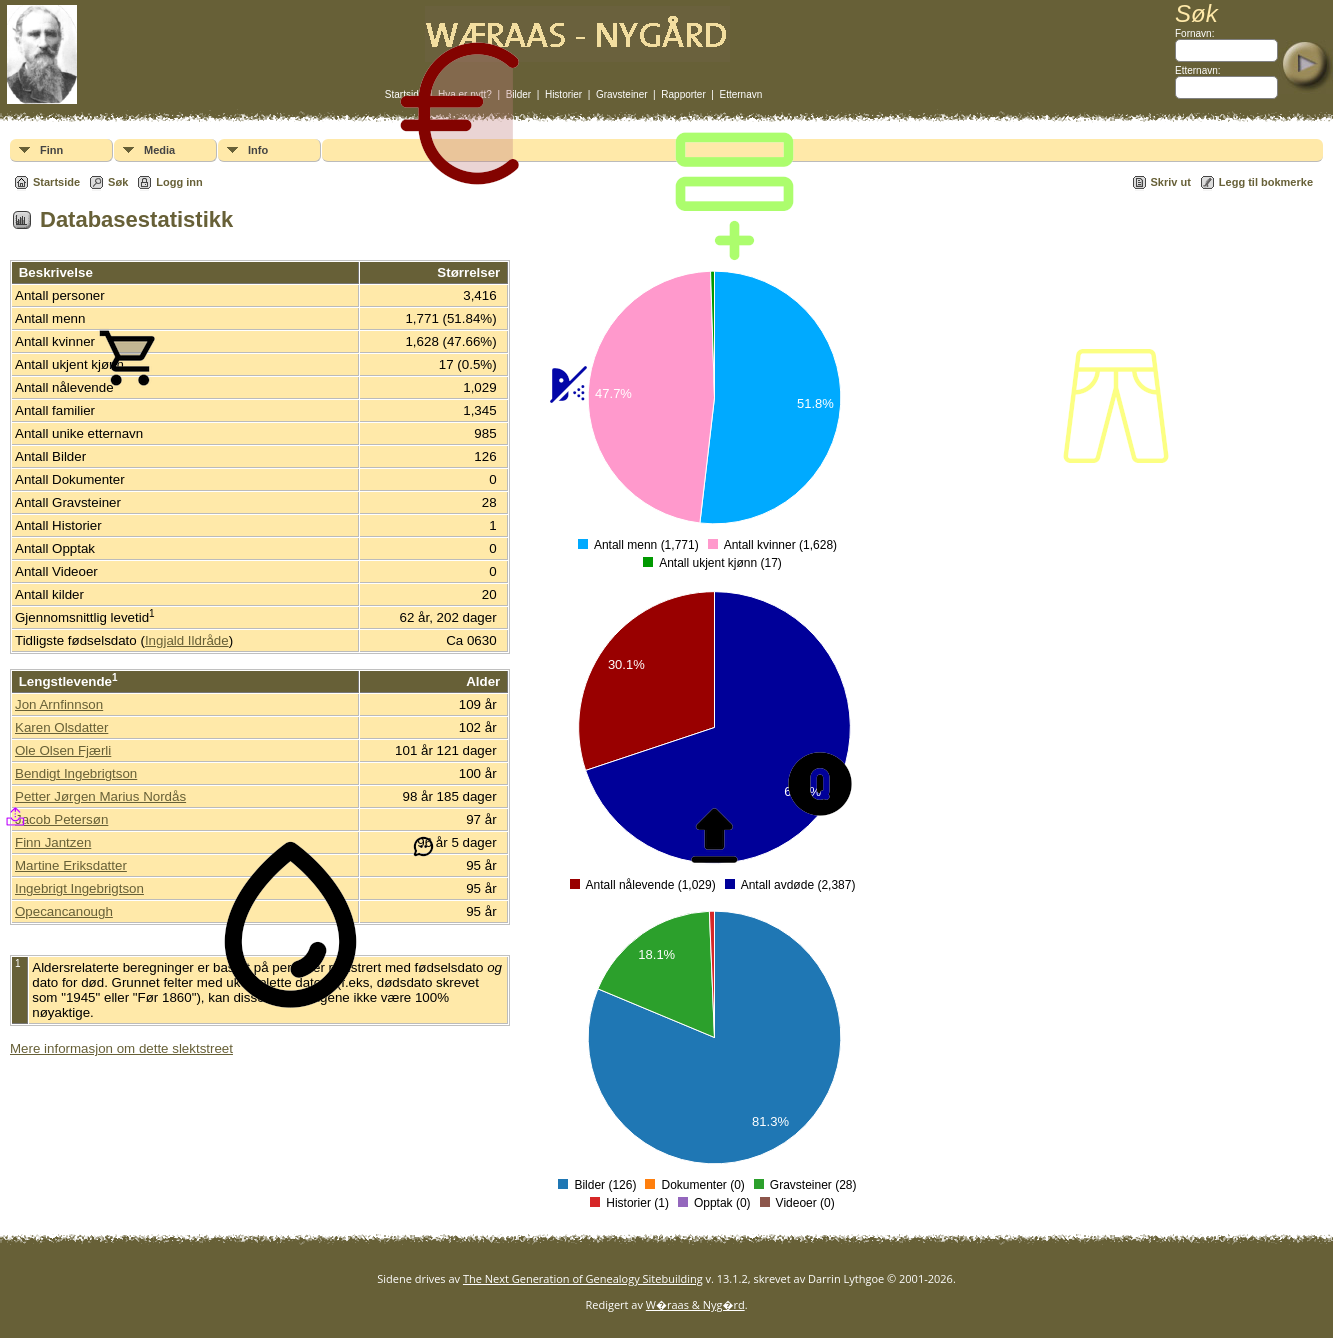 This screenshot has height=1338, width=1333. I want to click on indicates a "Q" category or label, so click(820, 784).